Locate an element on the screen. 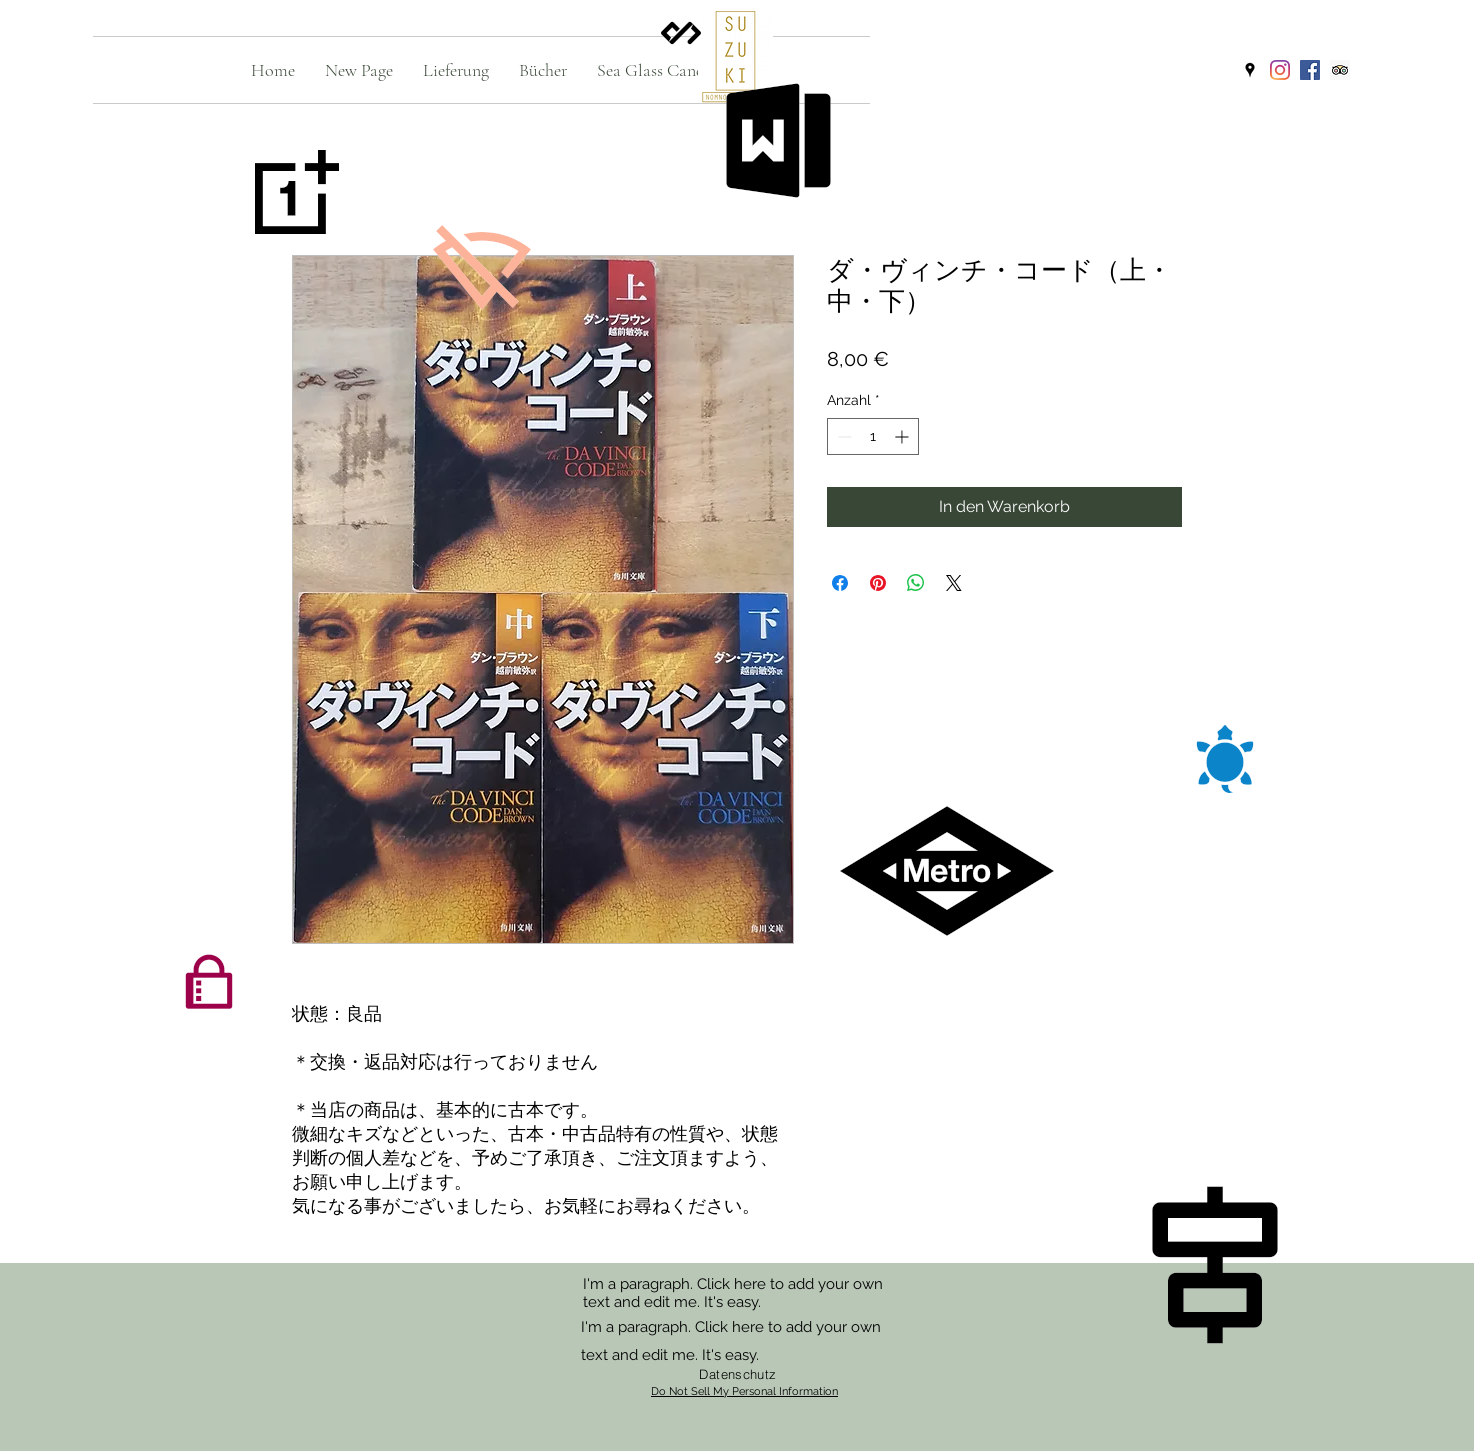  indicates wifi is disabled or disconnected is located at coordinates (482, 271).